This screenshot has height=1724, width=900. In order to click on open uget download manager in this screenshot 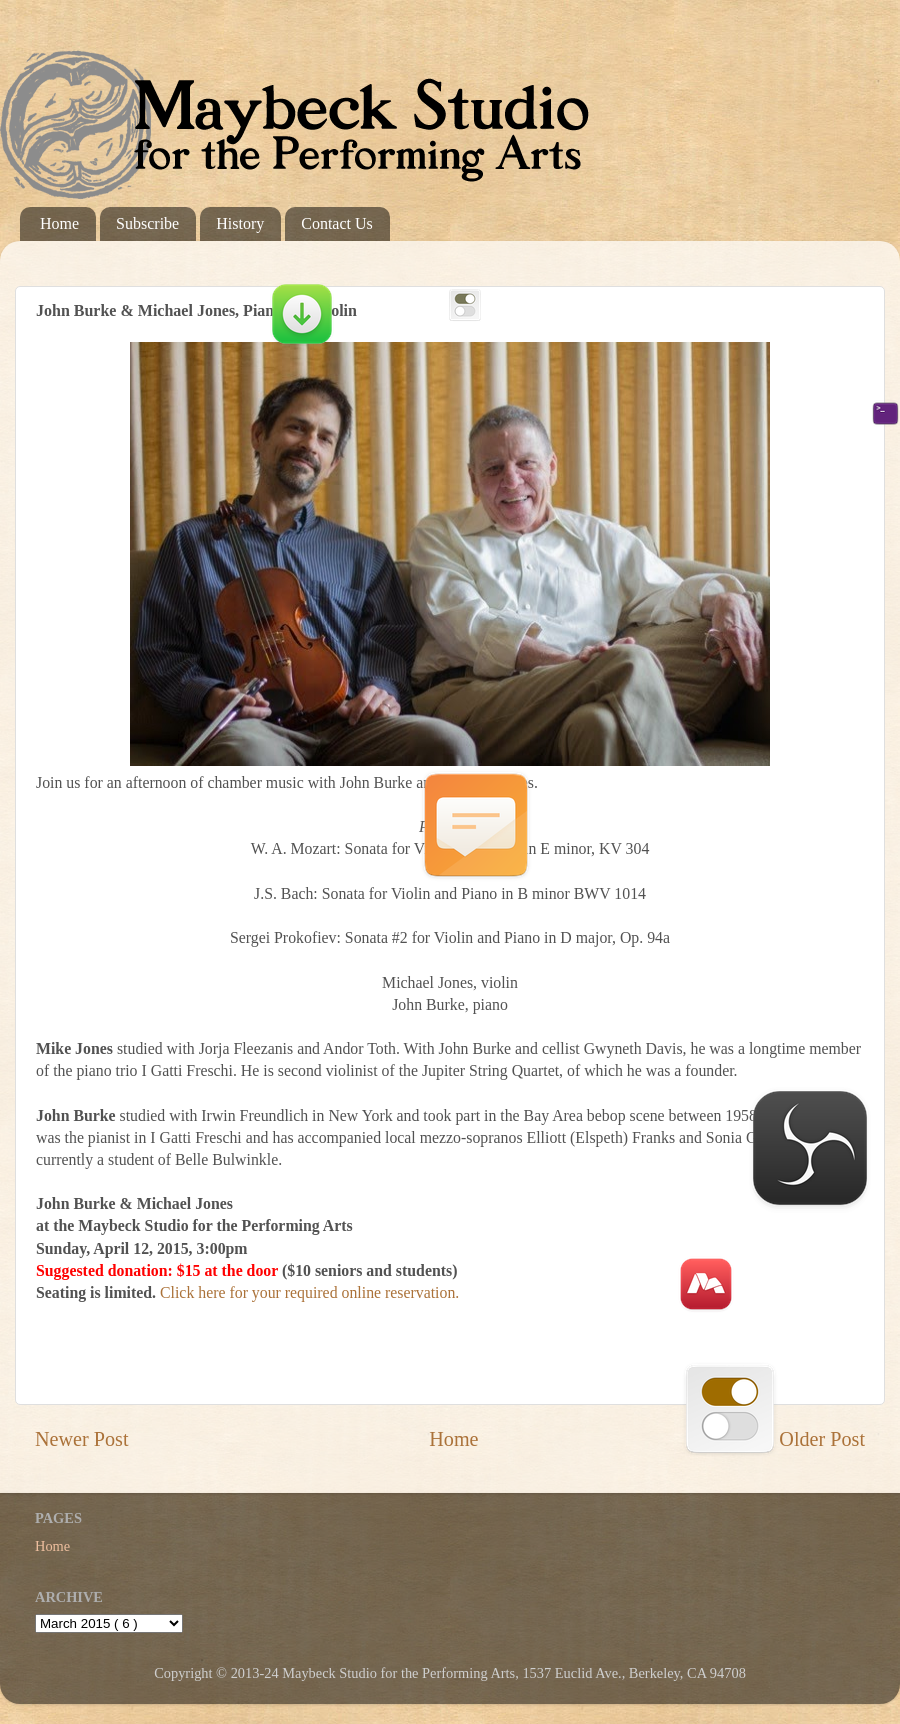, I will do `click(302, 314)`.